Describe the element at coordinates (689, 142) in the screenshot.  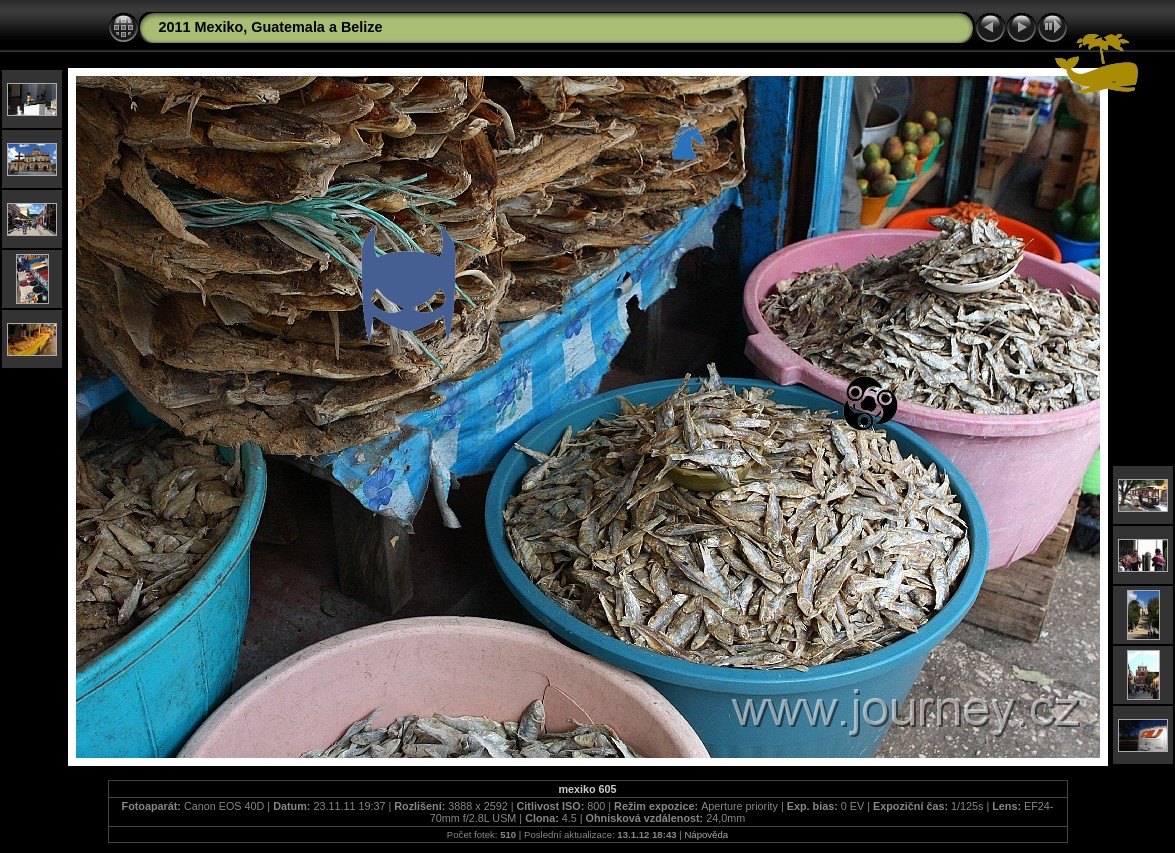
I see `select the knight piece in a chess game` at that location.